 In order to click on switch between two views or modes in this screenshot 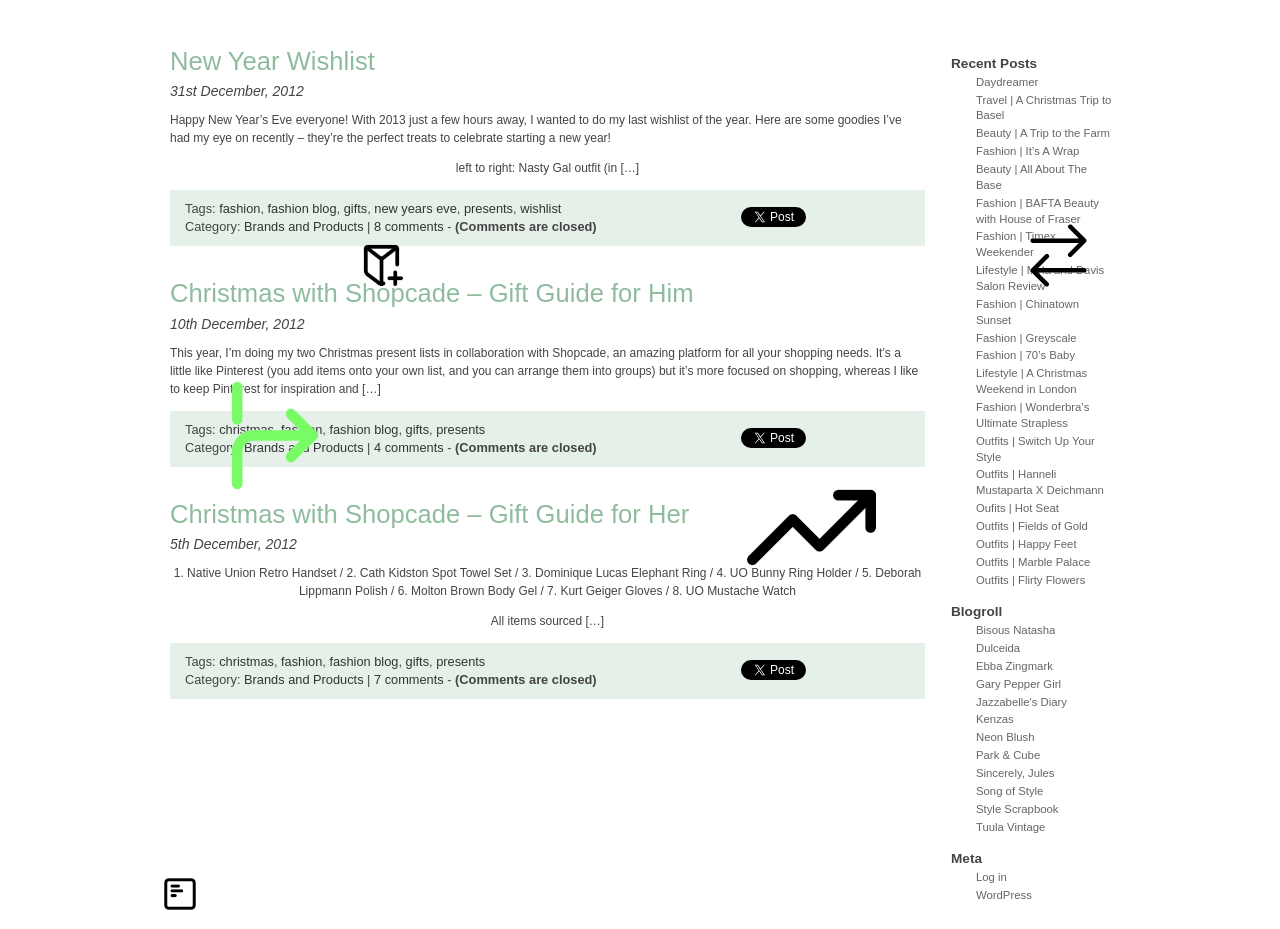, I will do `click(1058, 255)`.